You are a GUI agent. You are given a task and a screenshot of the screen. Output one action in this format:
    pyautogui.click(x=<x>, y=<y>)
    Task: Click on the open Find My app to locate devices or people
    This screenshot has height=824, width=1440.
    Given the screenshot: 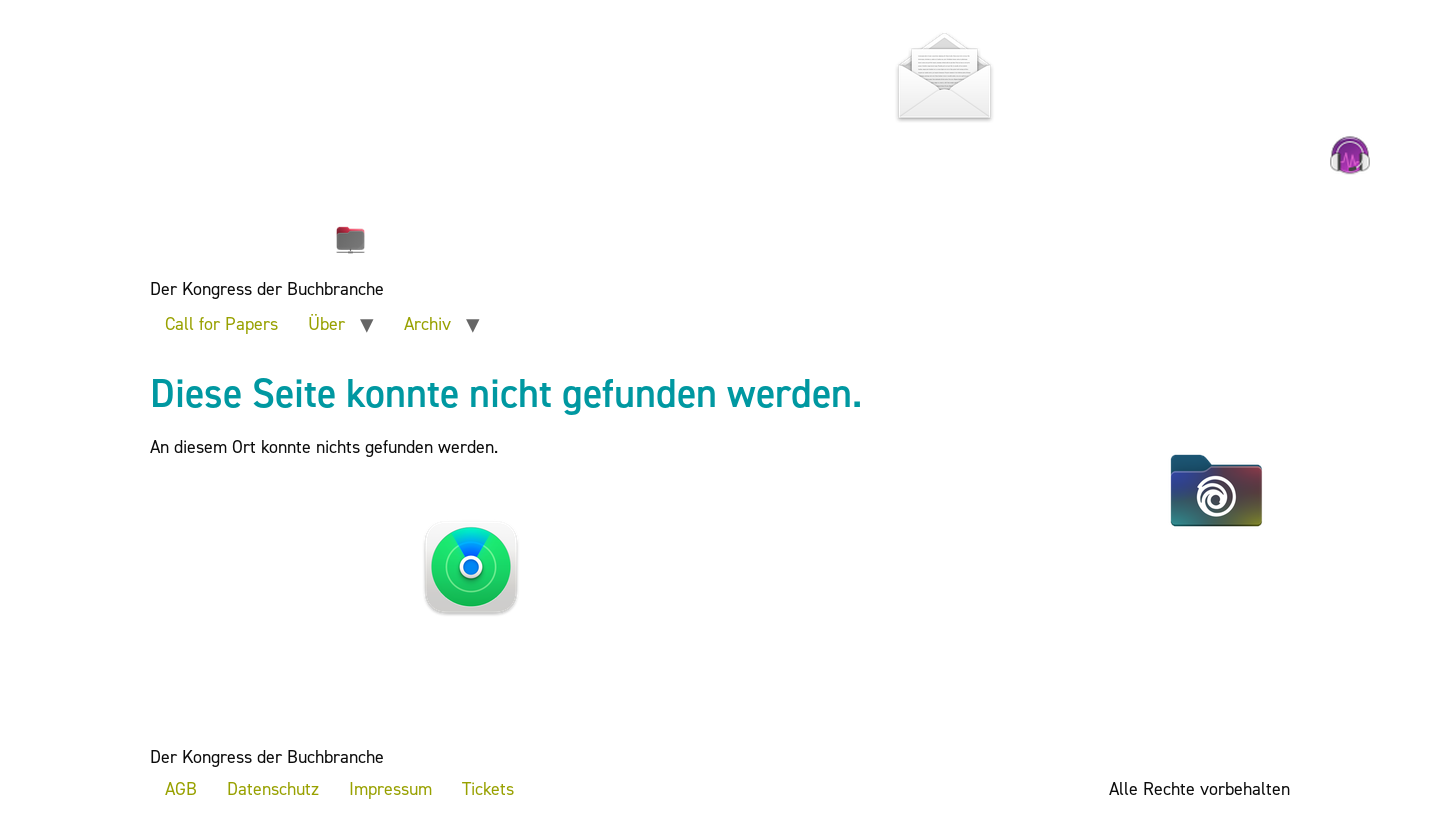 What is the action you would take?
    pyautogui.click(x=471, y=567)
    